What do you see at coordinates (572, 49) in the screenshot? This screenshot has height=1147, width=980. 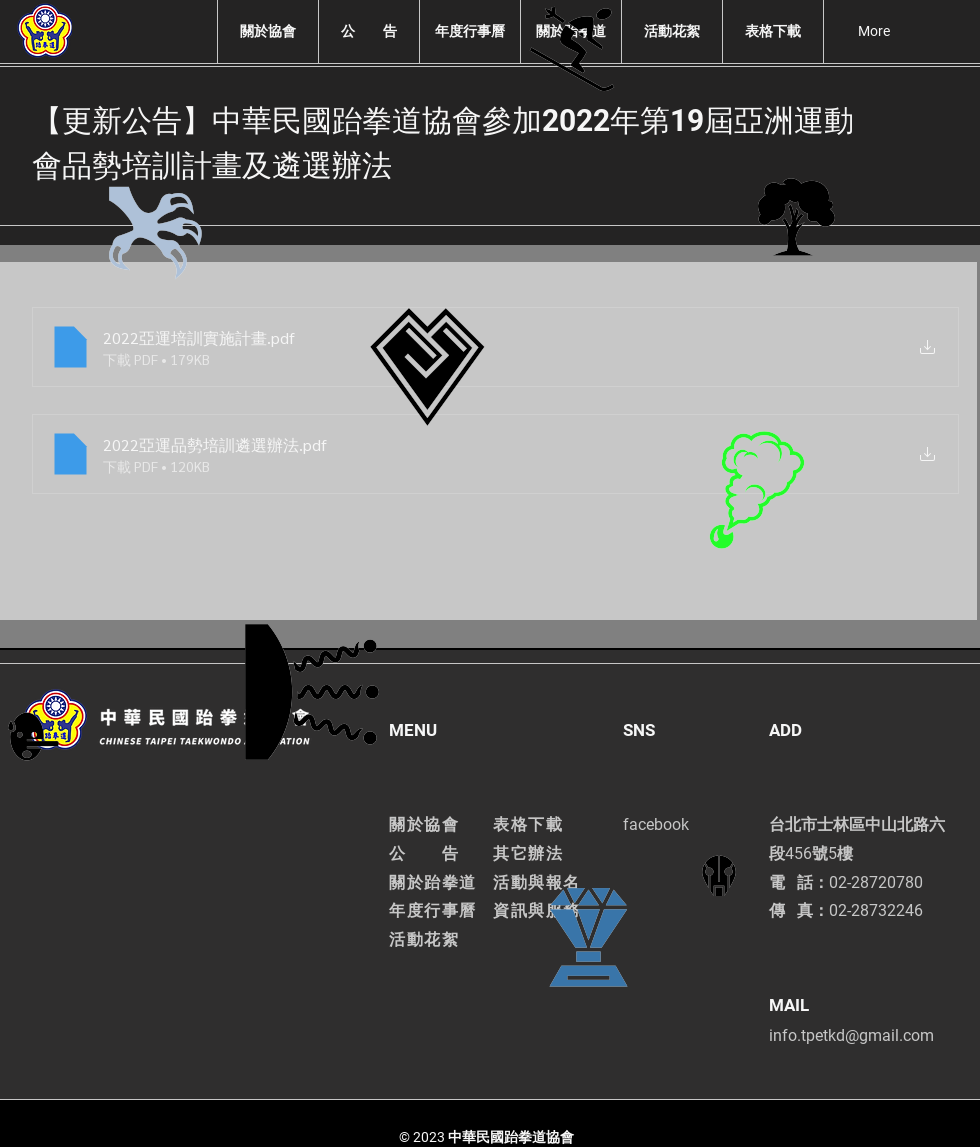 I see `access skiing or winter sports activities` at bounding box center [572, 49].